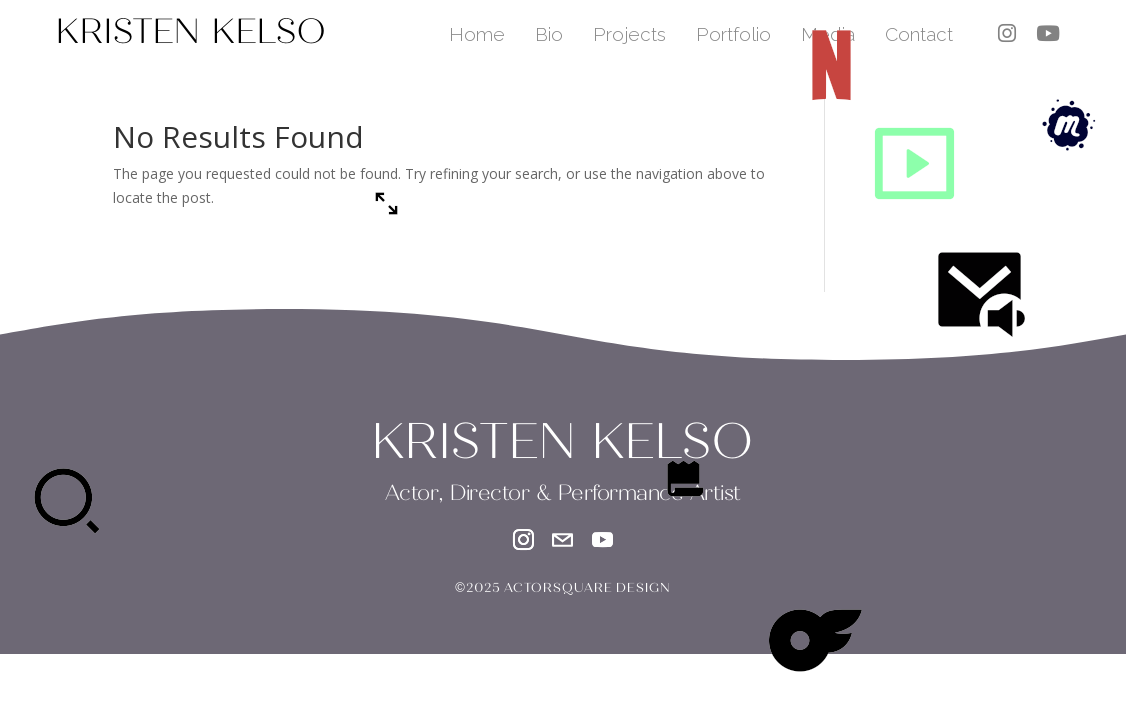 The image size is (1126, 720). What do you see at coordinates (914, 163) in the screenshot?
I see `play a video or movie` at bounding box center [914, 163].